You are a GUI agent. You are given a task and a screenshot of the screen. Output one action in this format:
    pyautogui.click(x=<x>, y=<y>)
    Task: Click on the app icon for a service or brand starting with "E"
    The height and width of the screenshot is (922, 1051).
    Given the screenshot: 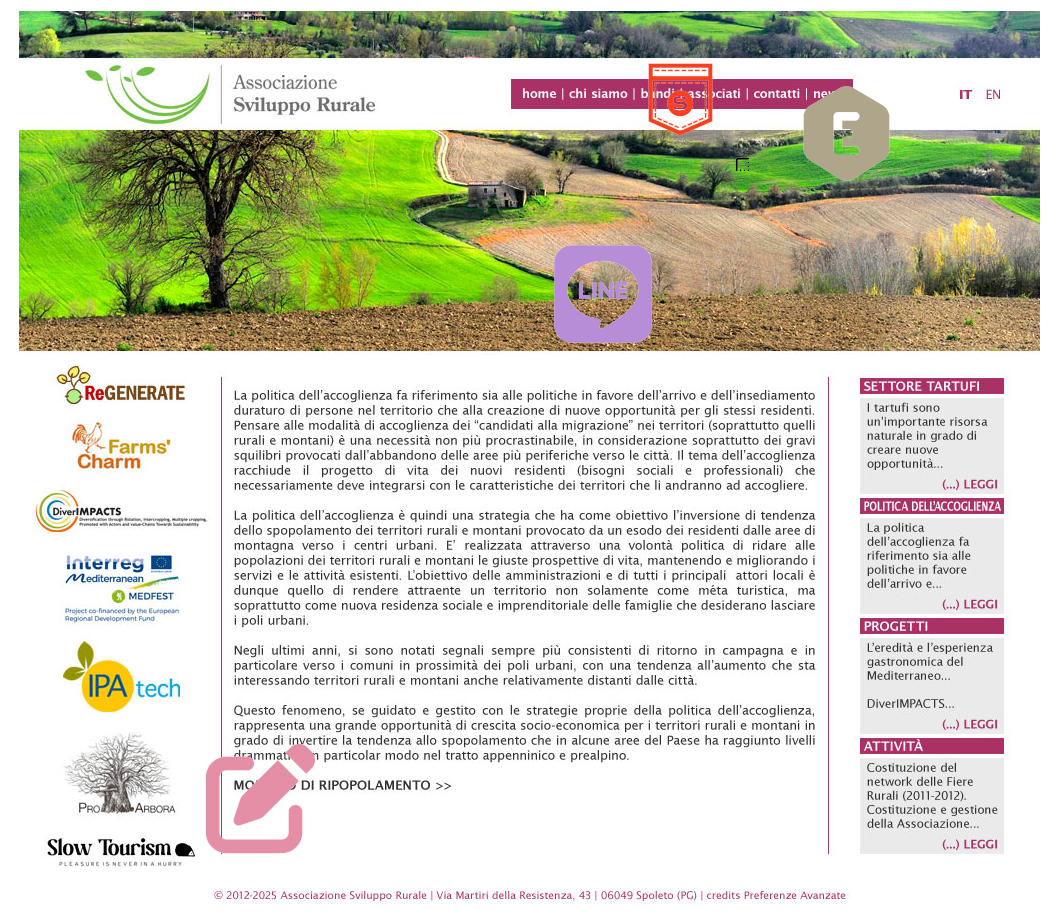 What is the action you would take?
    pyautogui.click(x=846, y=133)
    